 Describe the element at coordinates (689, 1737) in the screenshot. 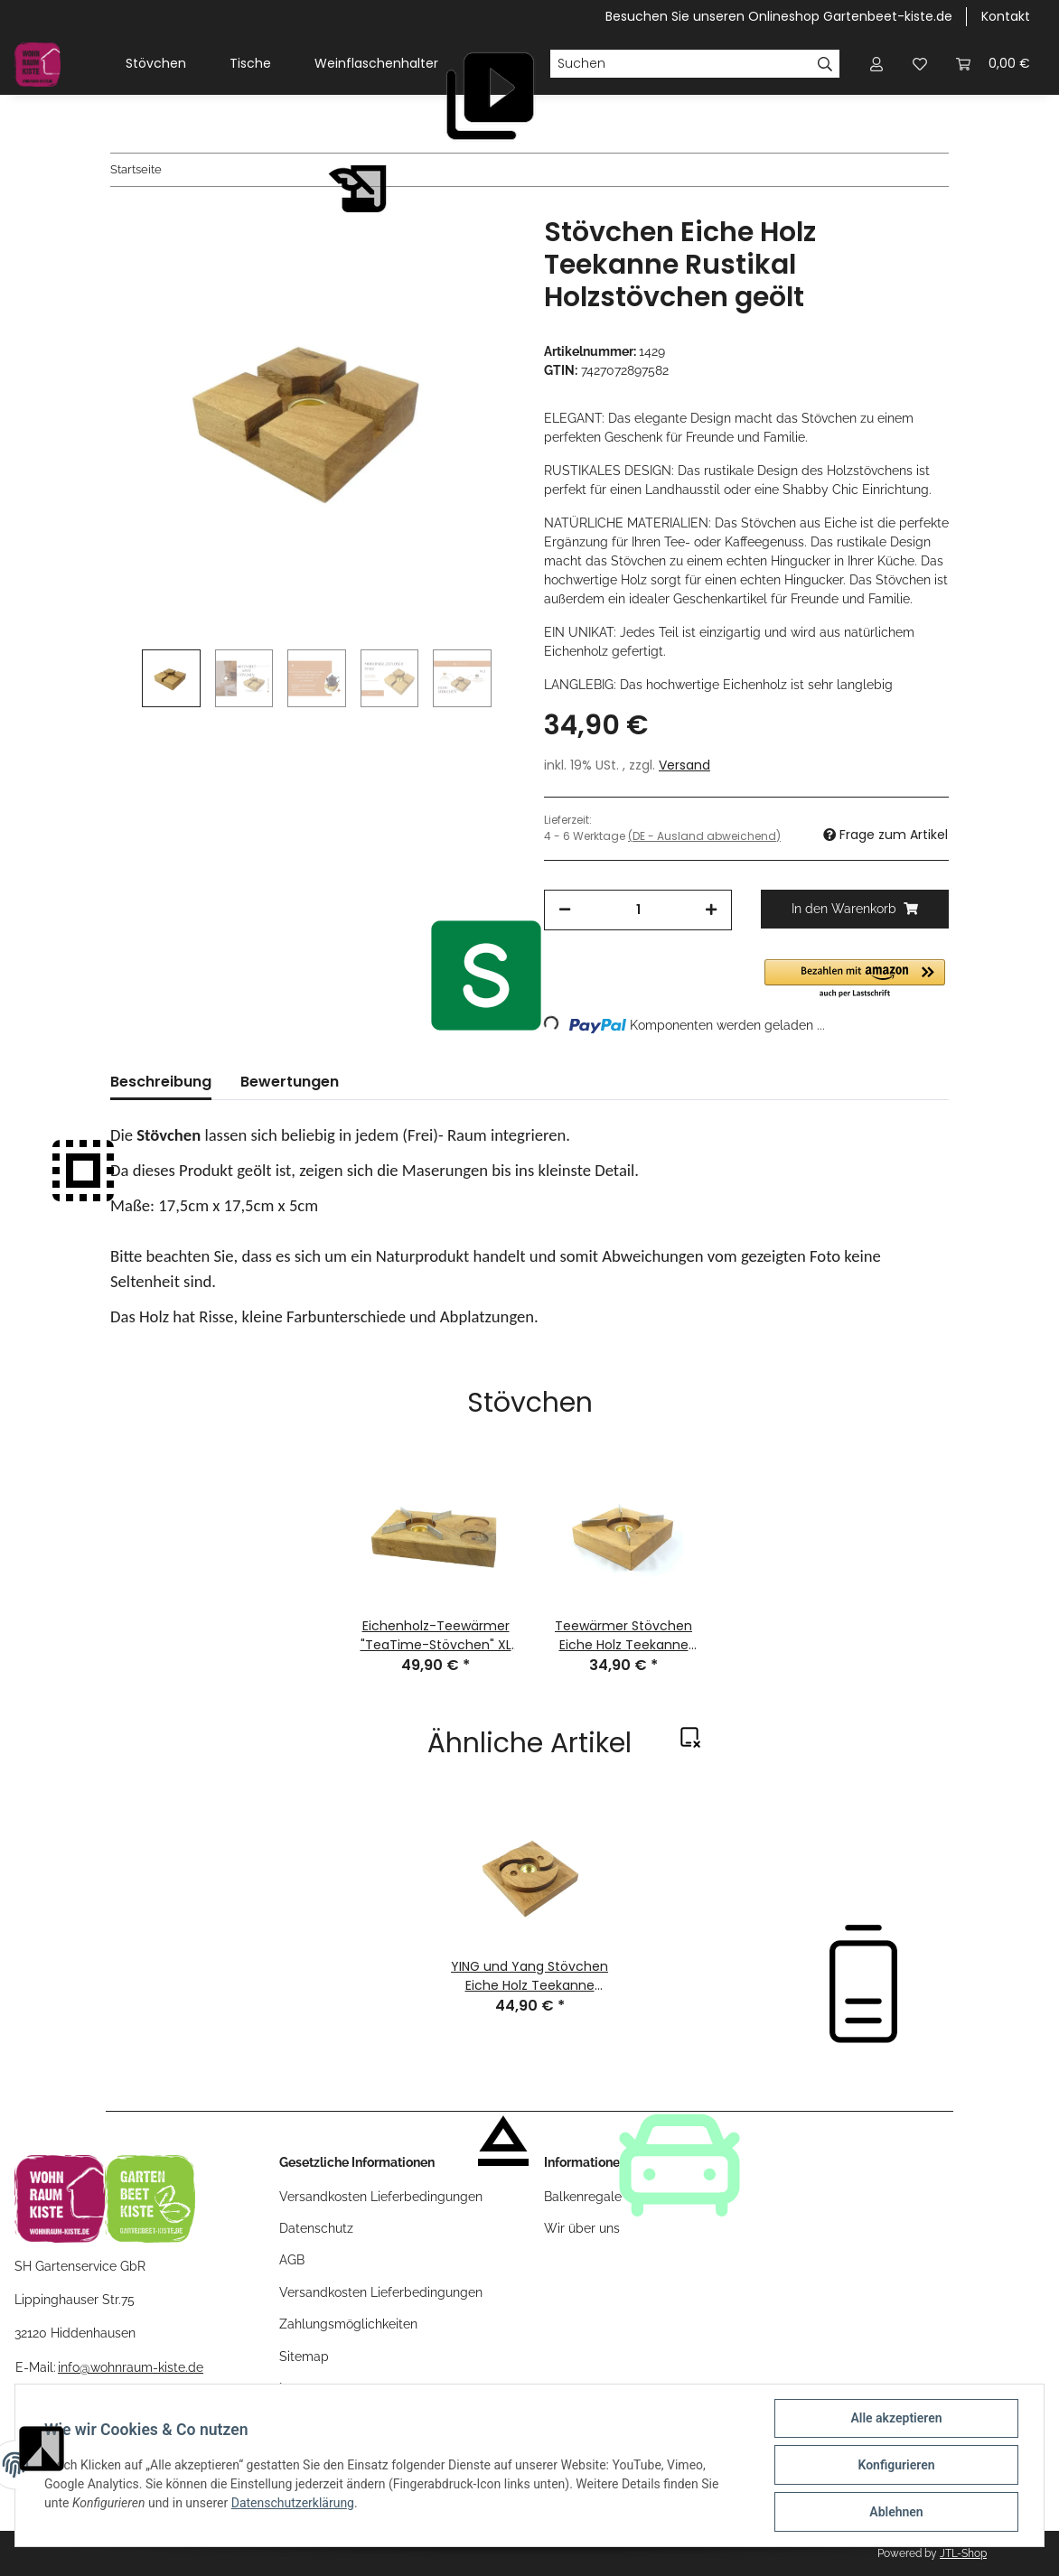

I see `disconnect or remove iPad device` at that location.